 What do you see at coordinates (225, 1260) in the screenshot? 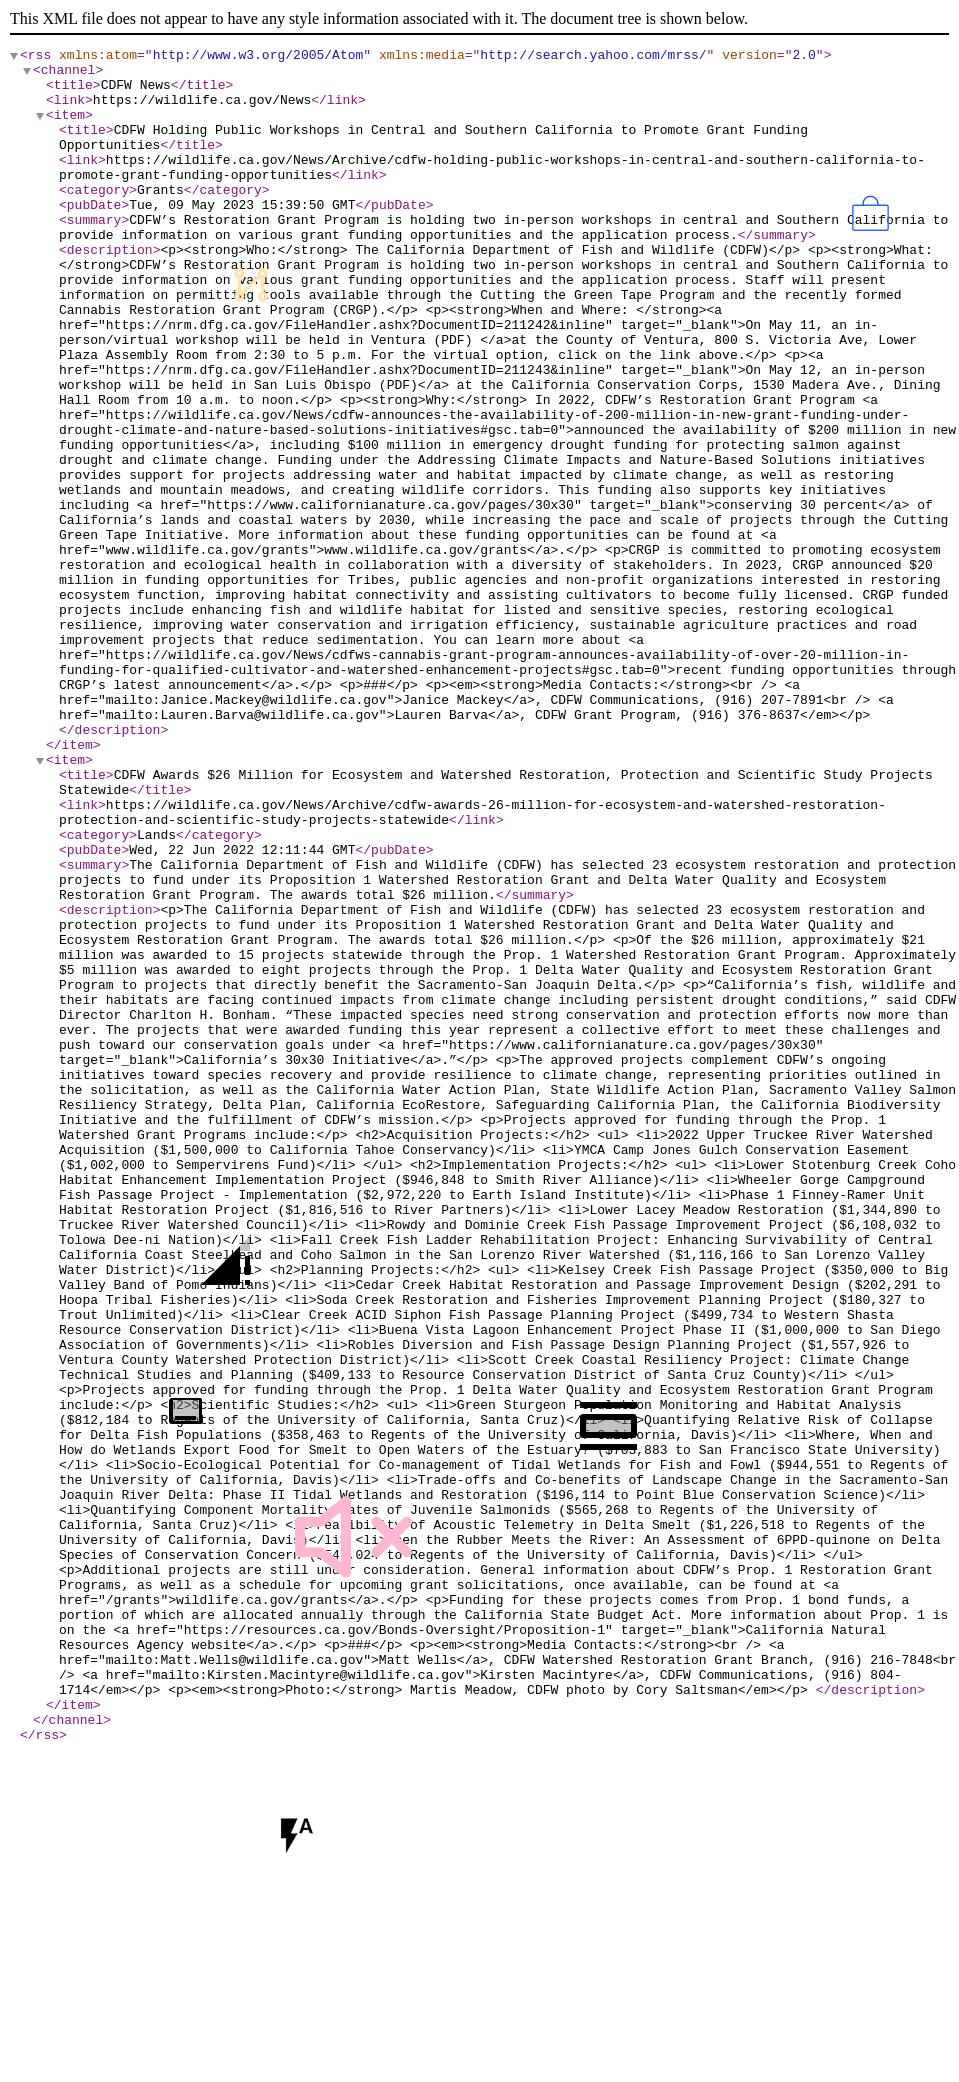
I see `indicates cellular signal with no internet connection` at bounding box center [225, 1260].